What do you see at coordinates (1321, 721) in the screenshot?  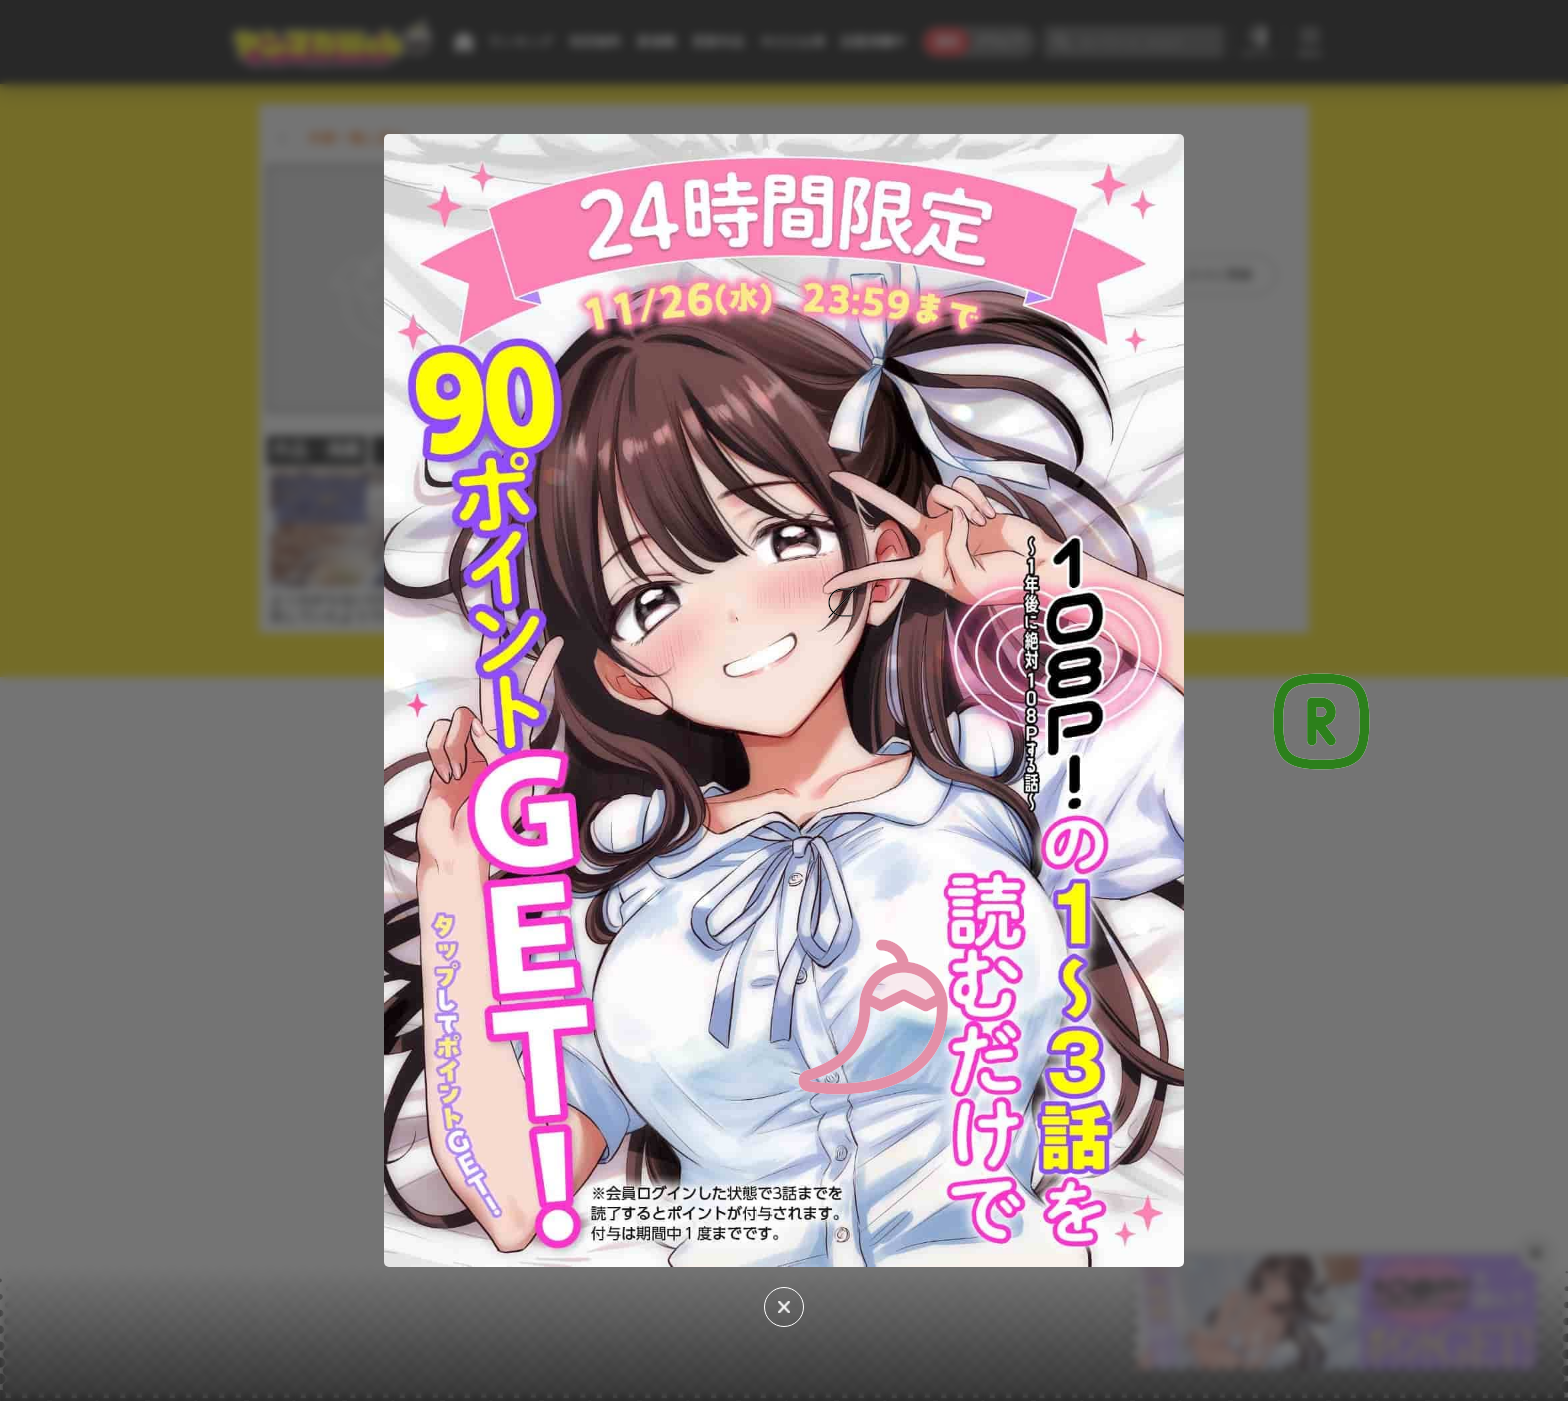 I see `indicates registered trademark or rights reserved` at bounding box center [1321, 721].